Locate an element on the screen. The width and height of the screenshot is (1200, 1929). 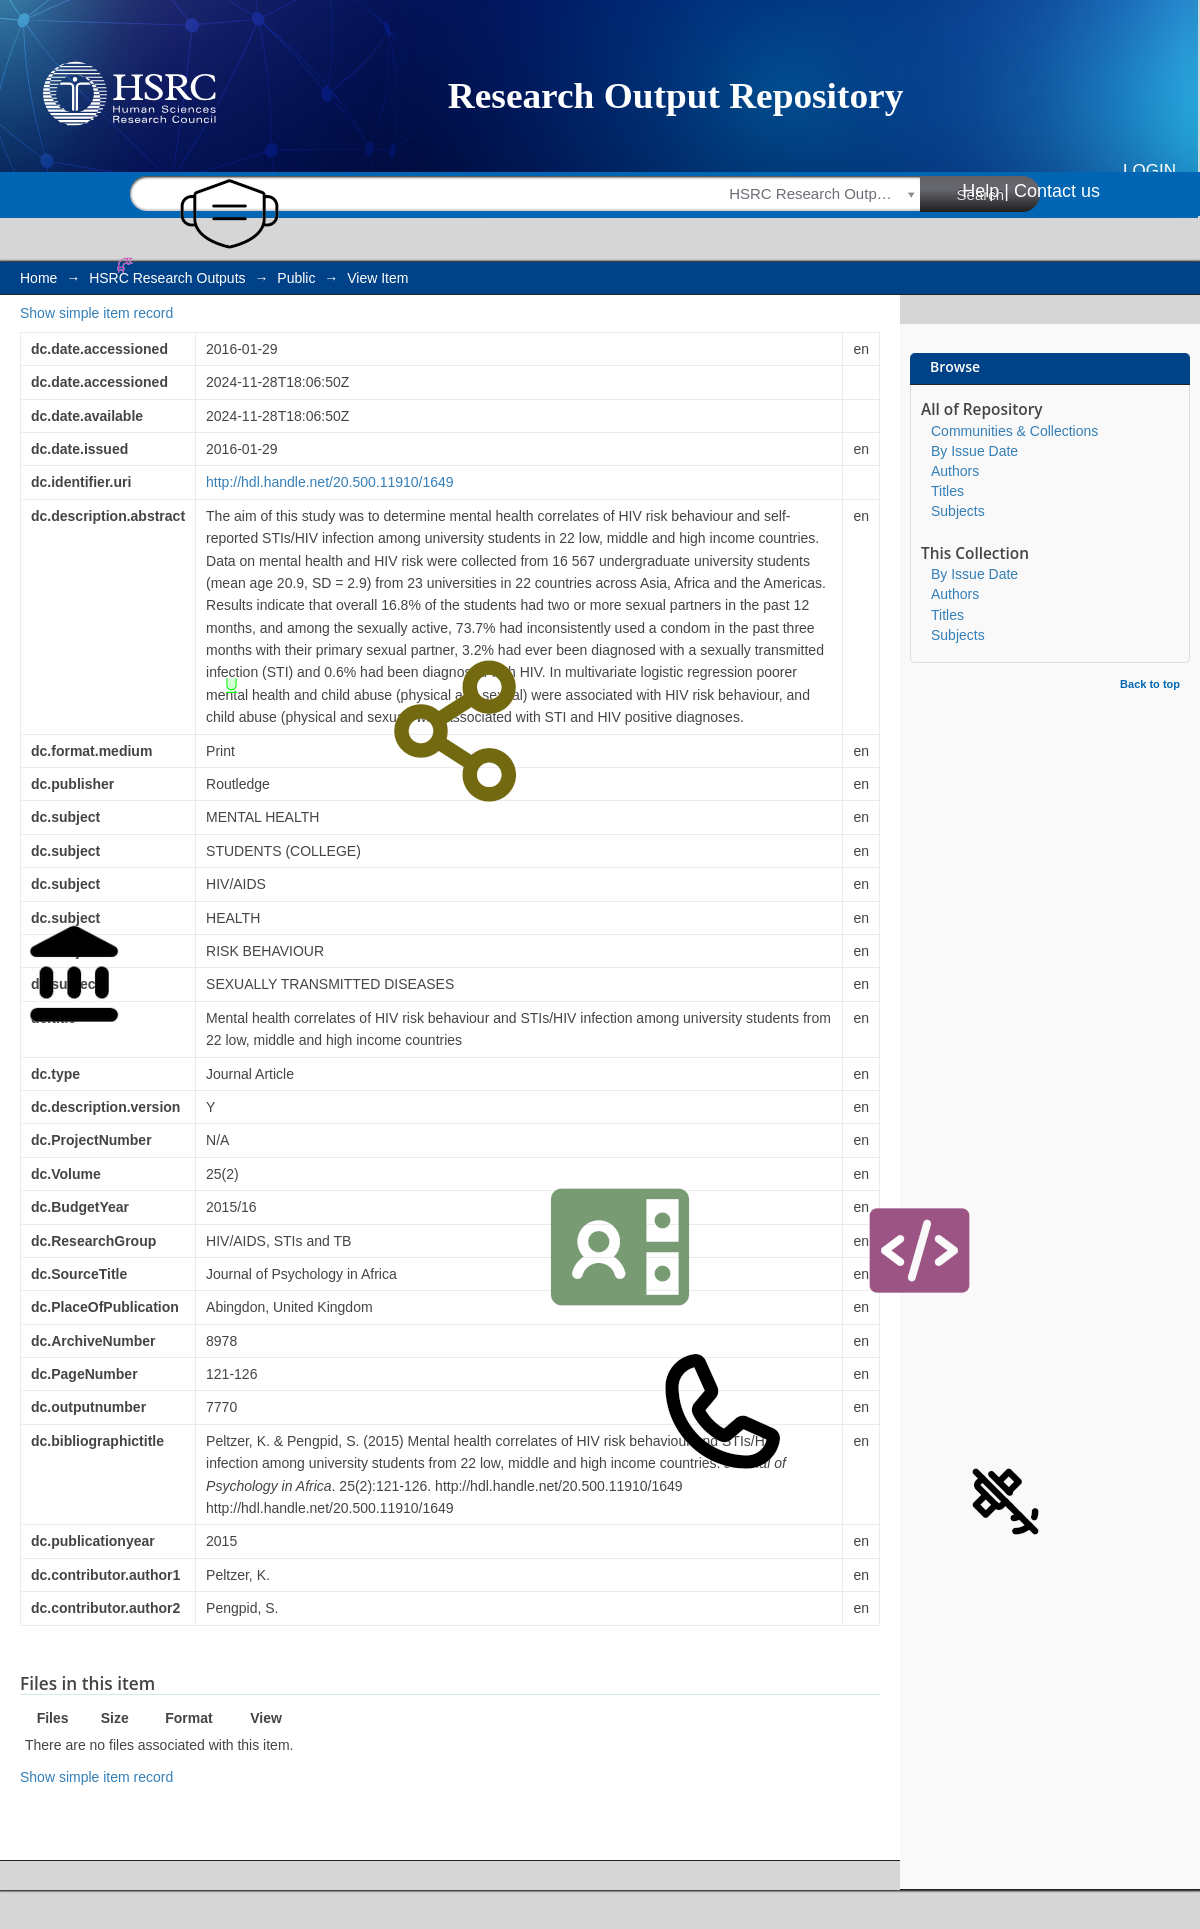
view or edit source code is located at coordinates (919, 1250).